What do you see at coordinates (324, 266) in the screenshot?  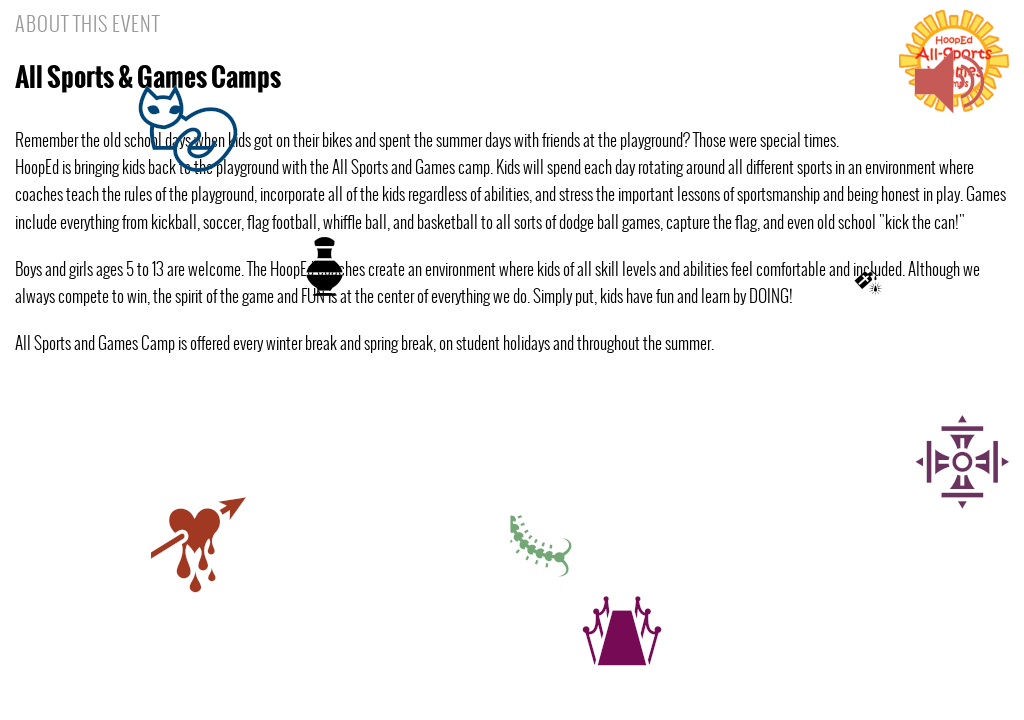 I see `view pottery or ceramics collection` at bounding box center [324, 266].